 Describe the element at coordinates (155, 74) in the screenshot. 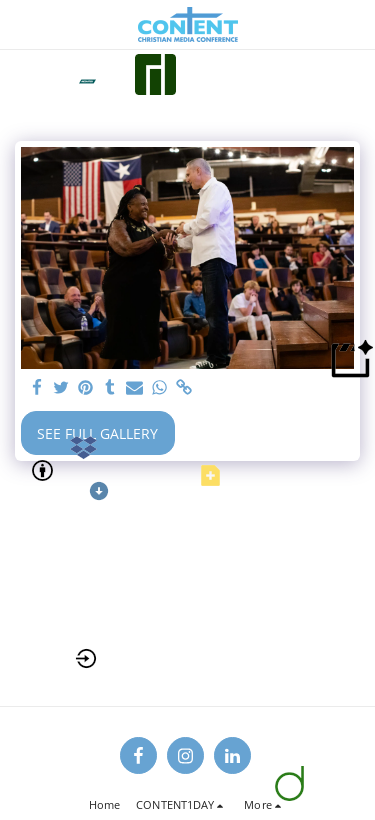

I see `manjaro linux operating system logo` at that location.